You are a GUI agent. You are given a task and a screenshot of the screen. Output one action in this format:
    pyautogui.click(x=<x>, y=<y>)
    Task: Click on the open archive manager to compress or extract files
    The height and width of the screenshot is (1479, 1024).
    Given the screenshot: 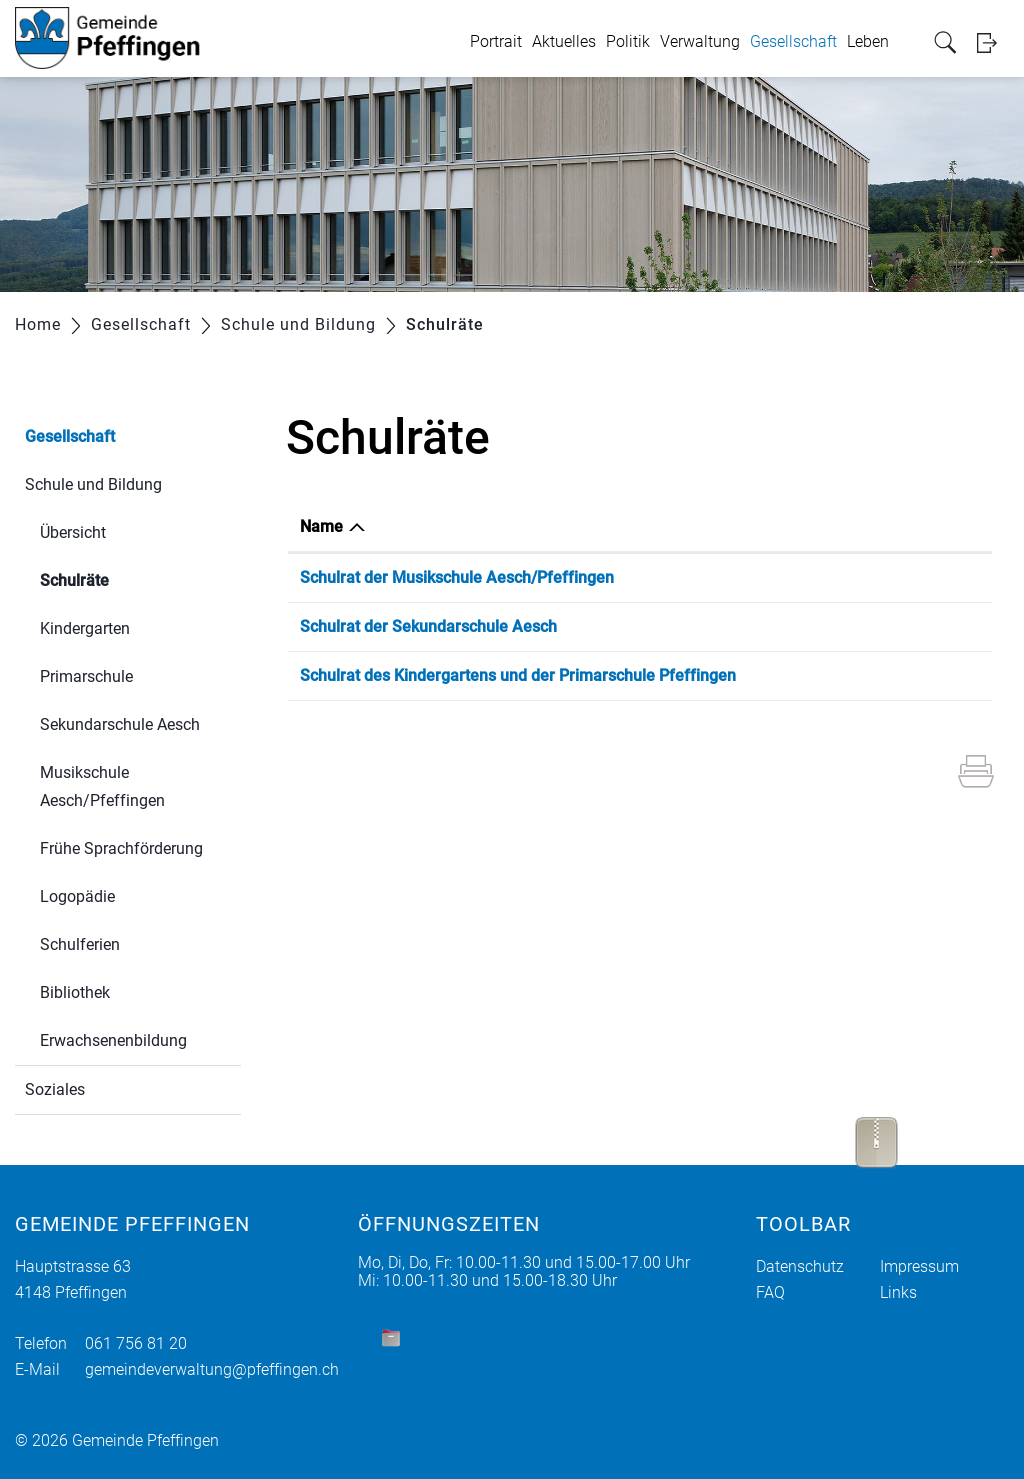 What is the action you would take?
    pyautogui.click(x=876, y=1142)
    